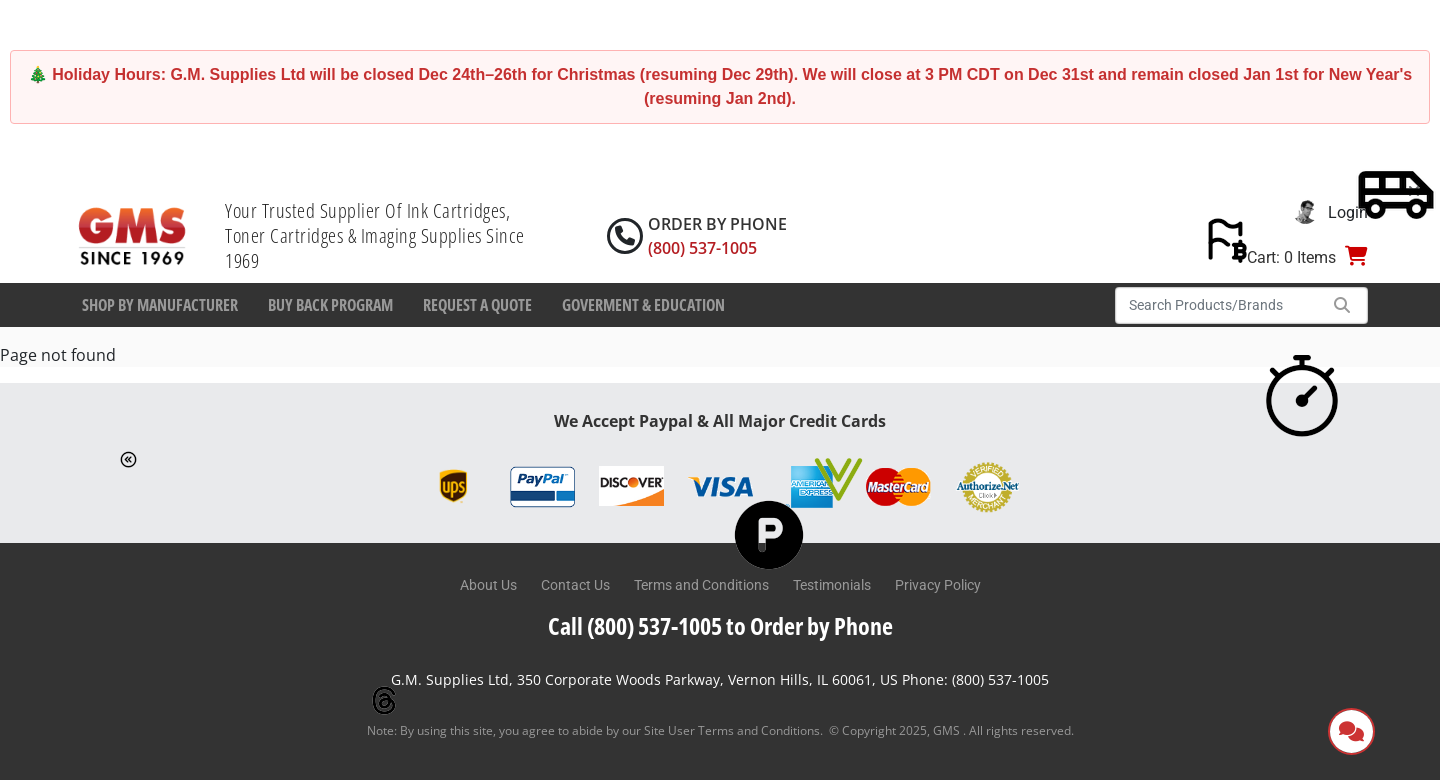 Image resolution: width=1440 pixels, height=780 pixels. What do you see at coordinates (384, 700) in the screenshot?
I see `open the Threads app` at bounding box center [384, 700].